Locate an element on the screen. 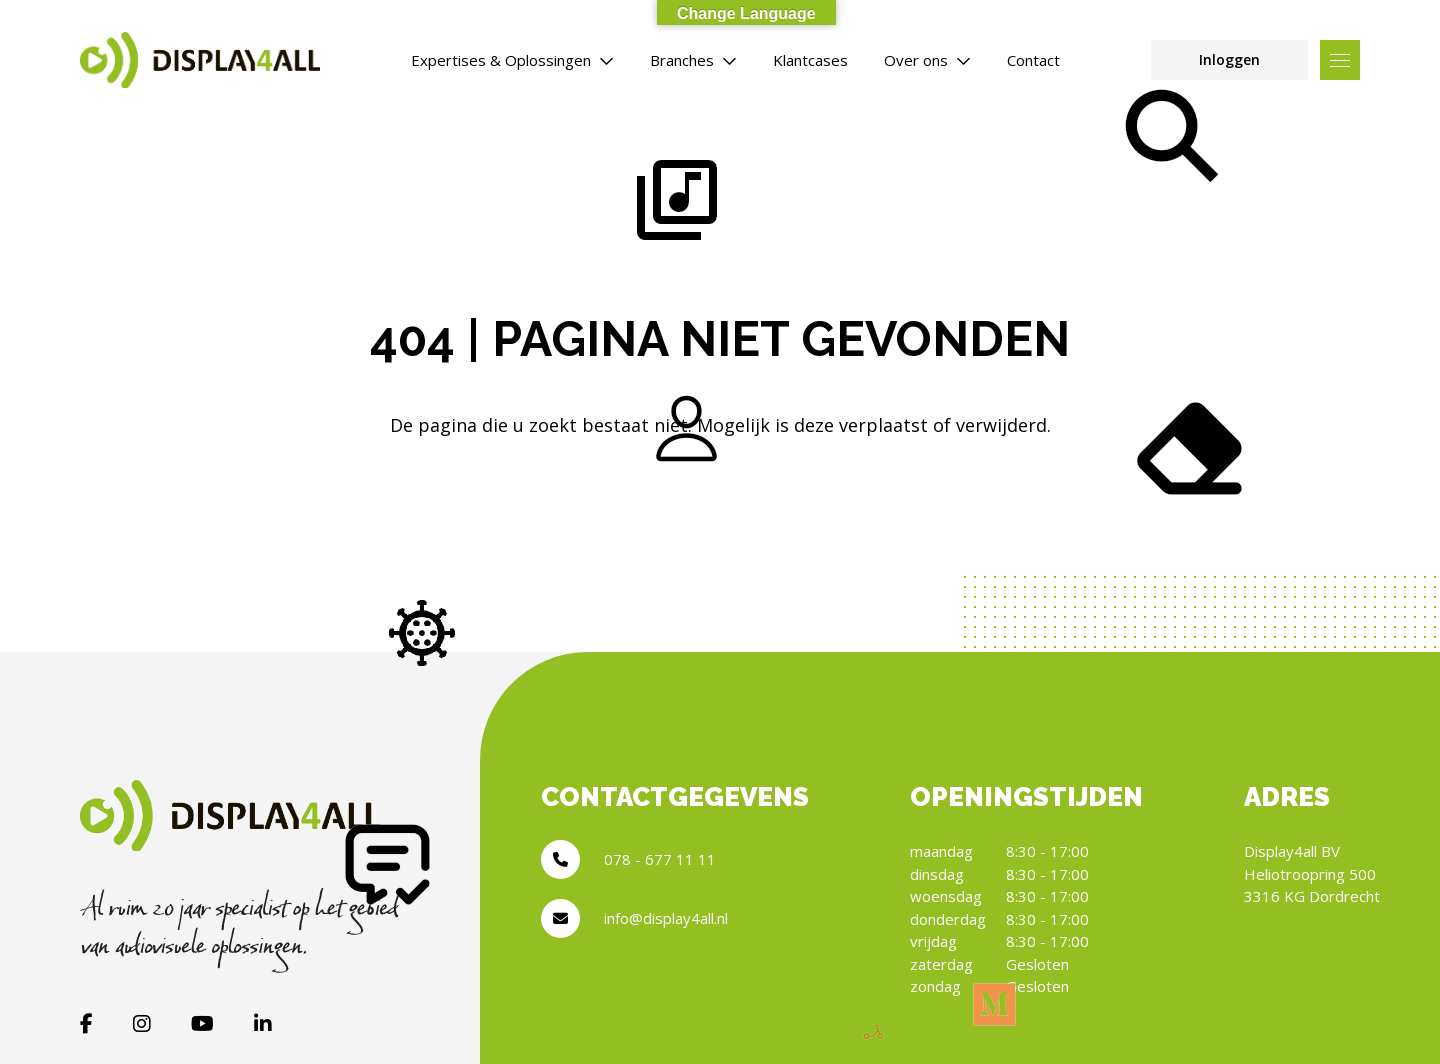 The width and height of the screenshot is (1440, 1064). erase or clear content is located at coordinates (1192, 451).